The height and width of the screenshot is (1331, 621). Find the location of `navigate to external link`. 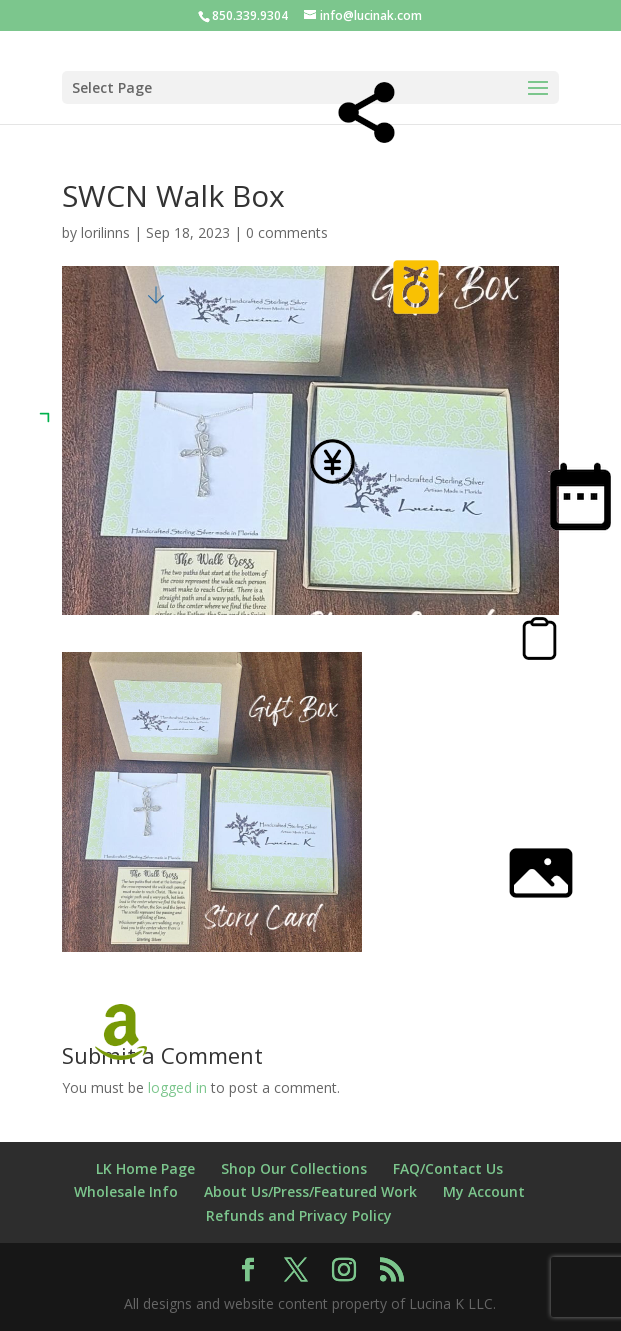

navigate to external link is located at coordinates (44, 417).